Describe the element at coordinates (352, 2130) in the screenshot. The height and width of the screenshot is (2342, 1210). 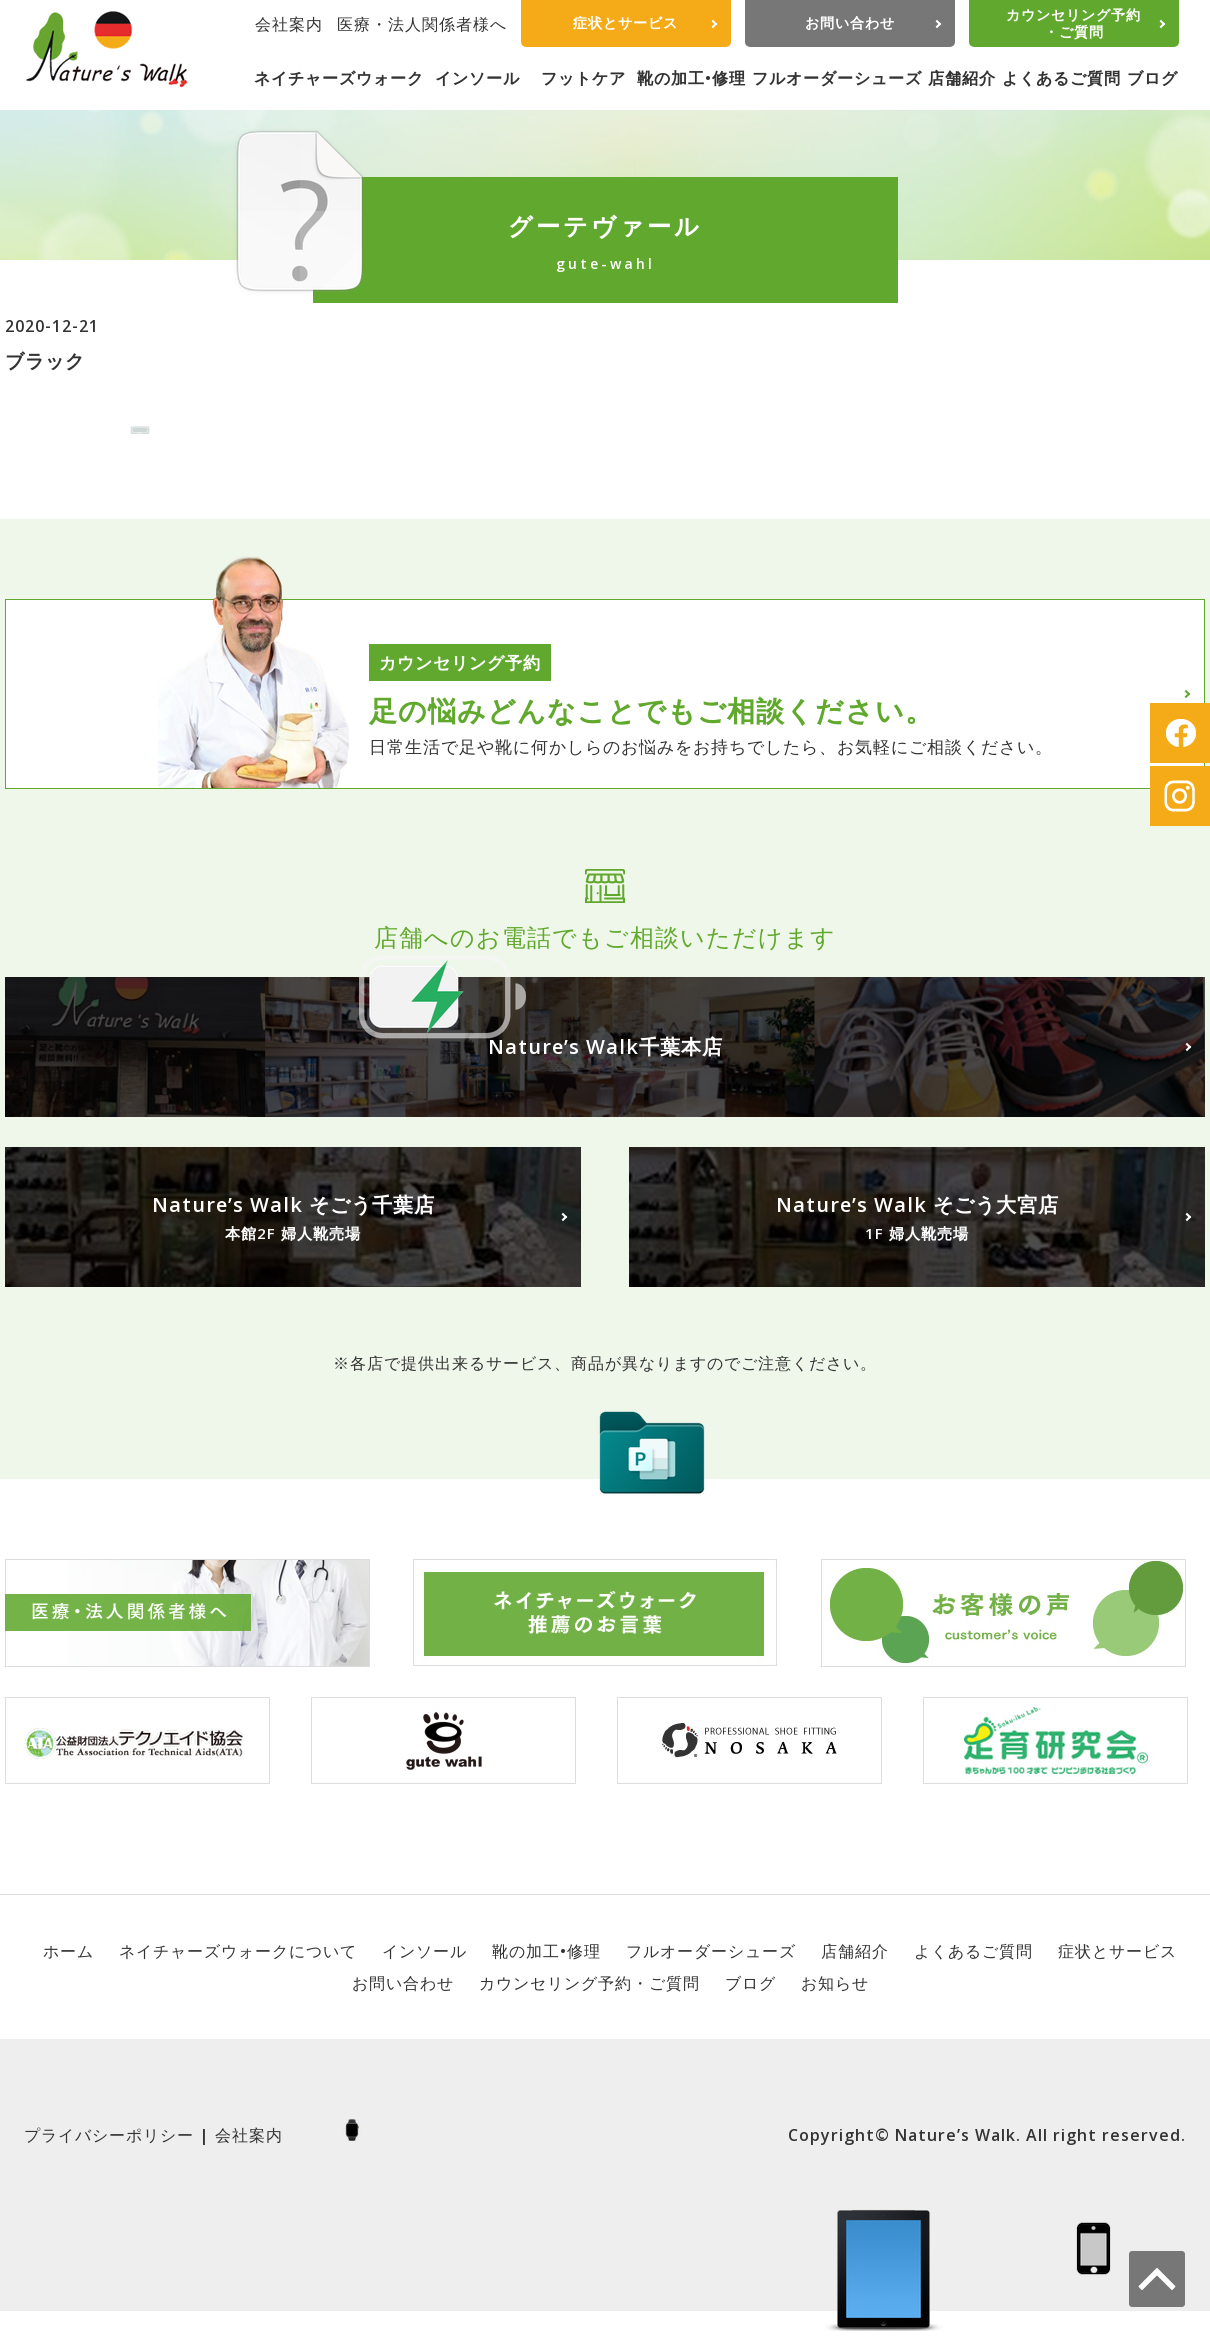
I see `apple watch series 7 device icon` at that location.